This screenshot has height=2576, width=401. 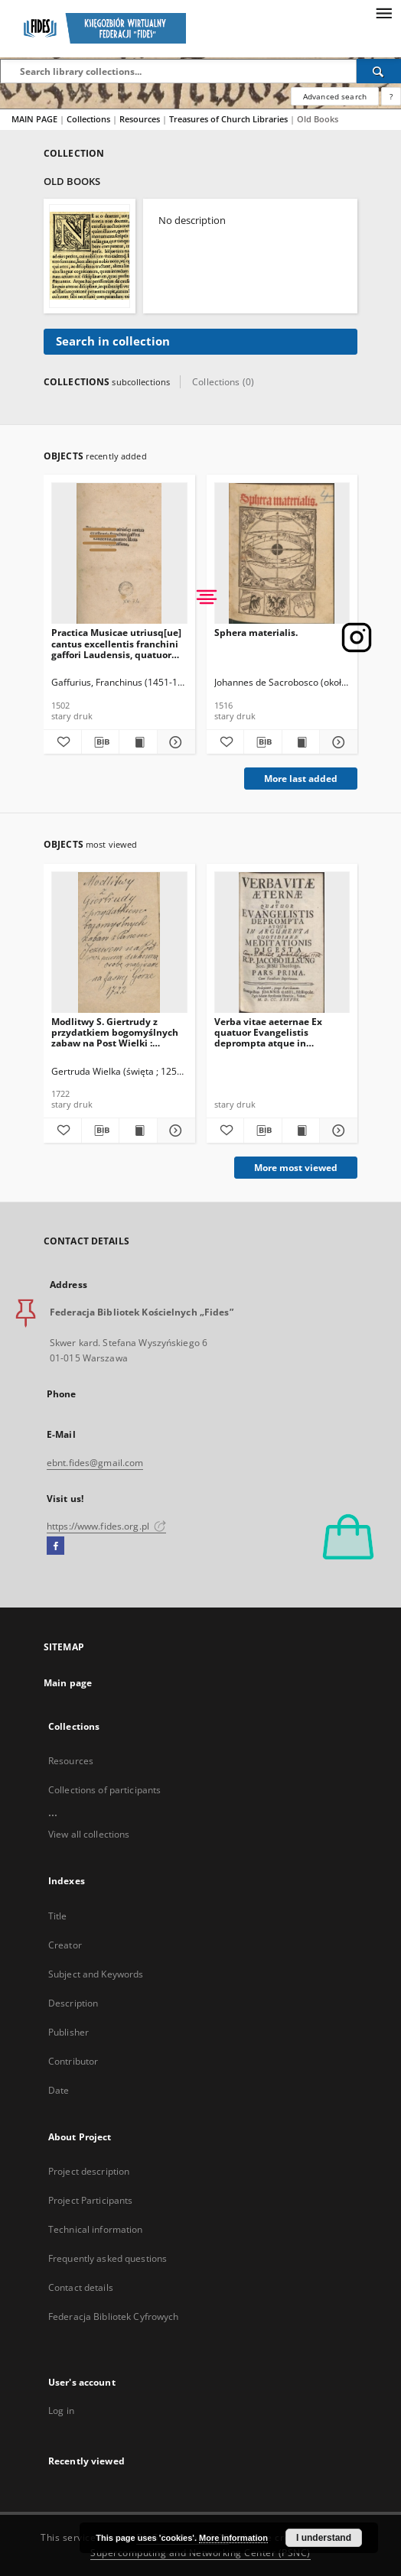 I want to click on view your shopping bag, so click(x=348, y=1539).